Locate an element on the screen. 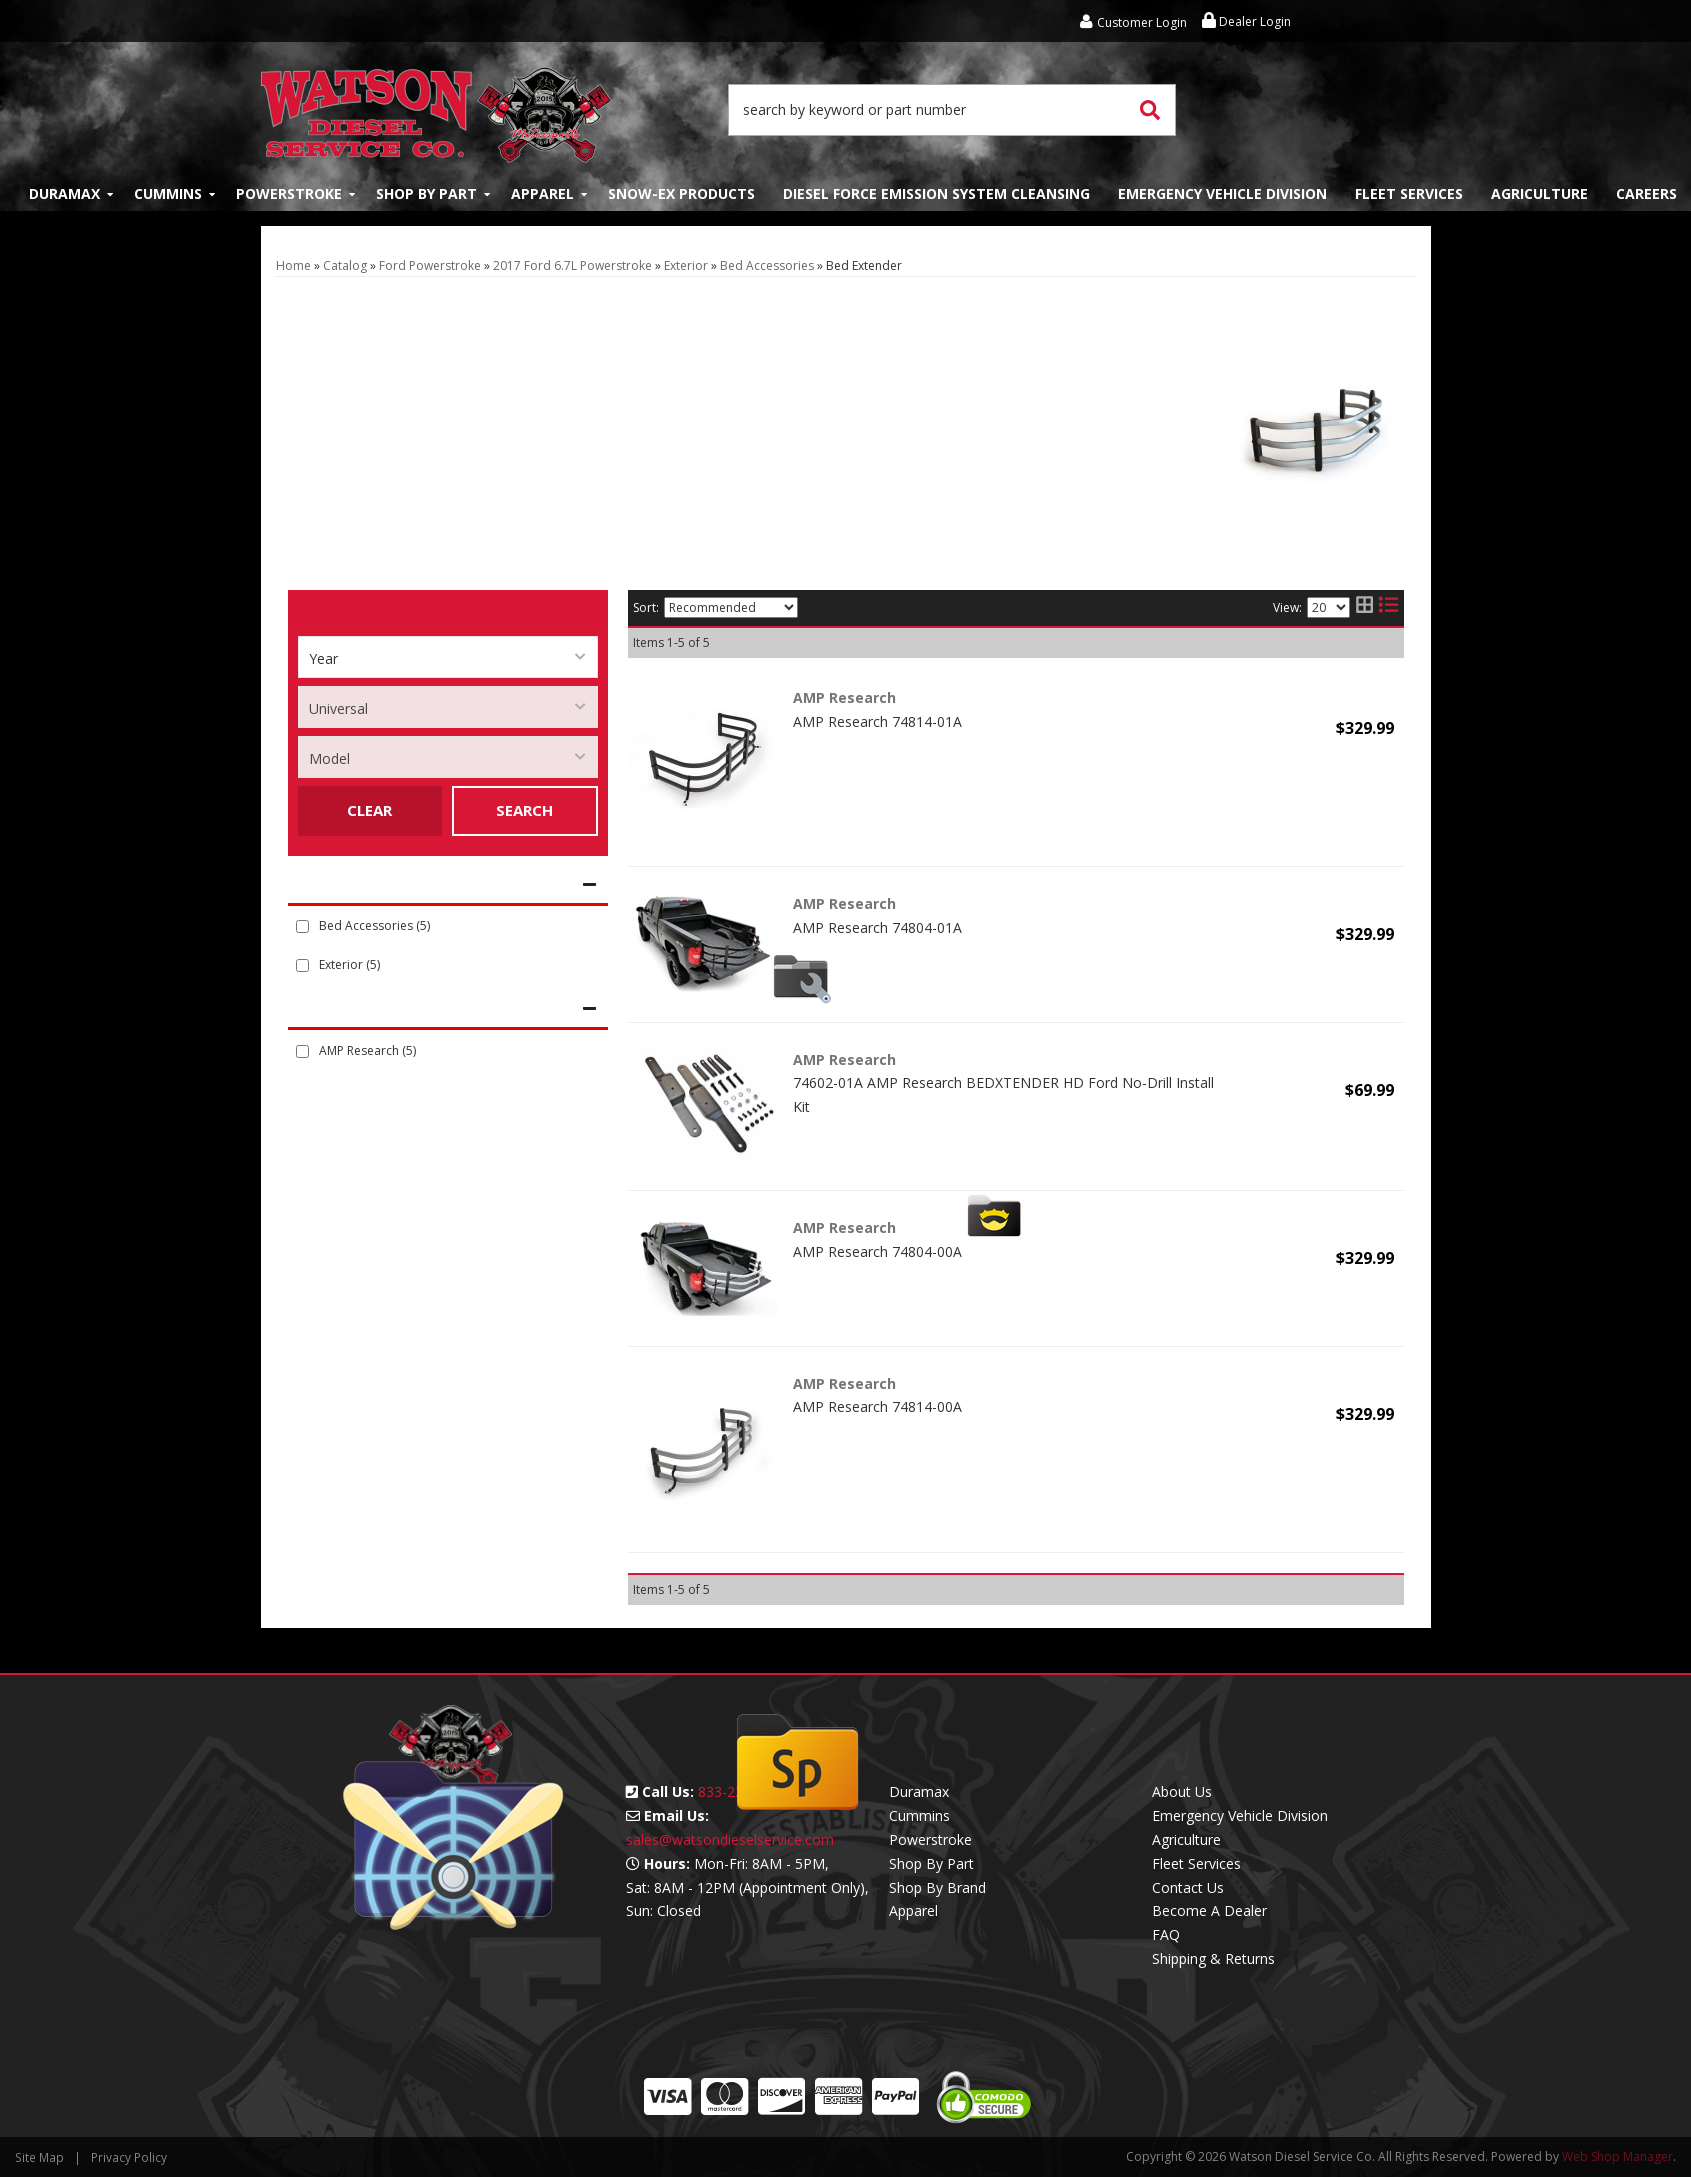  folder containing nim programming language projects is located at coordinates (994, 1217).